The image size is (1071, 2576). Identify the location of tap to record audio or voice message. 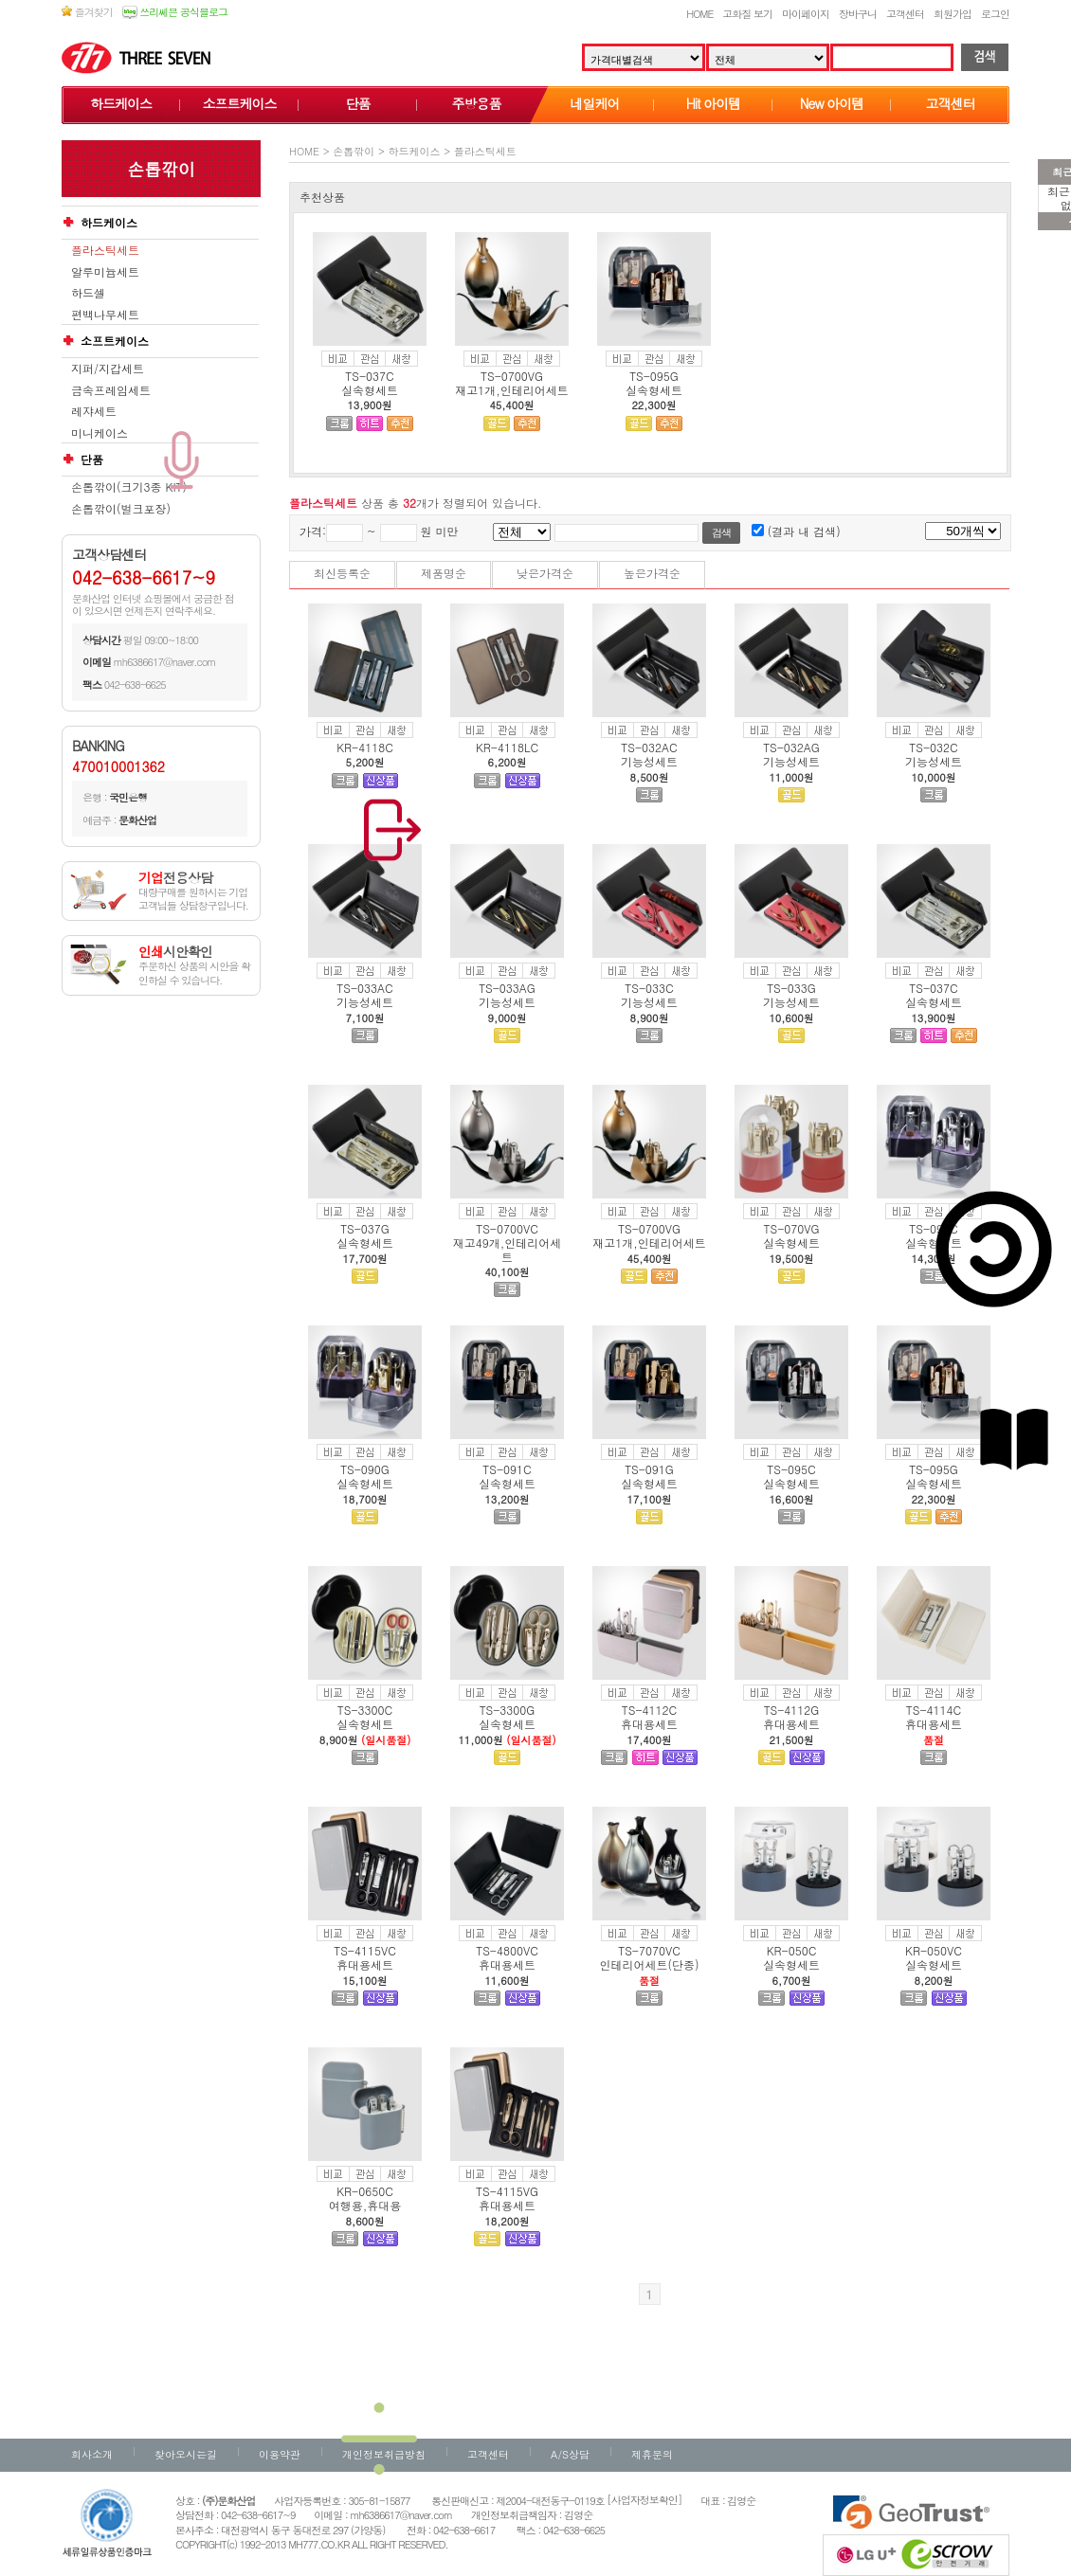
(181, 459).